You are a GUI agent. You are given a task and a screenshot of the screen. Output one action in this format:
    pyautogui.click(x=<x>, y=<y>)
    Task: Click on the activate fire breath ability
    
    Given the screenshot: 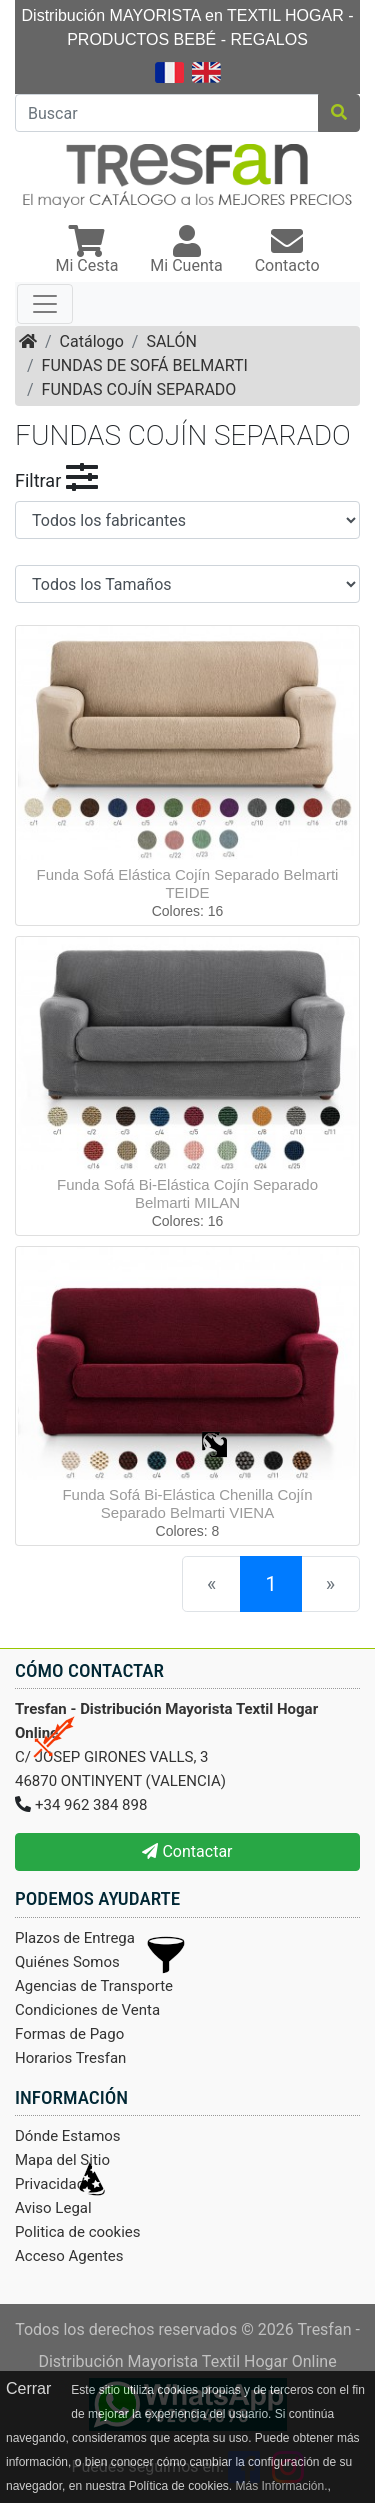 What is the action you would take?
    pyautogui.click(x=214, y=1444)
    